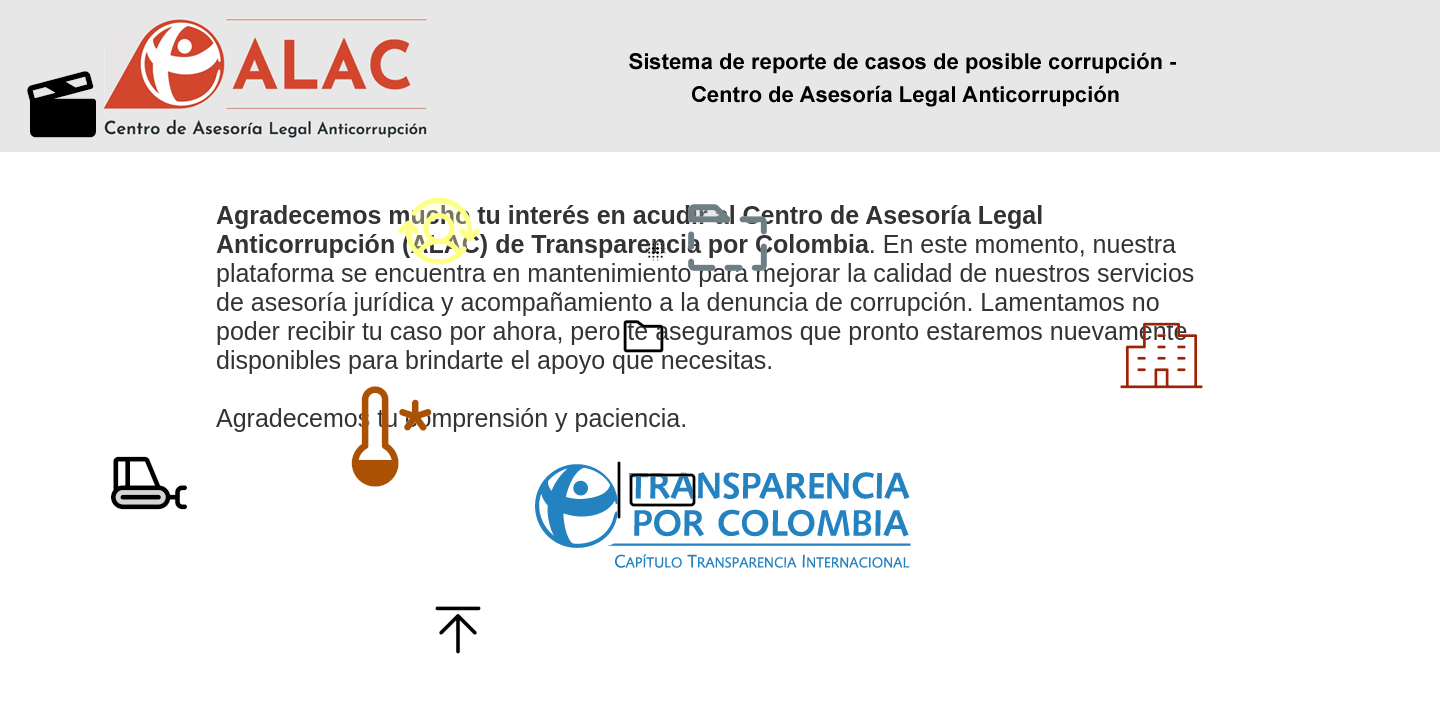 The image size is (1440, 720). Describe the element at coordinates (1161, 355) in the screenshot. I see `view apartment or building listings` at that location.